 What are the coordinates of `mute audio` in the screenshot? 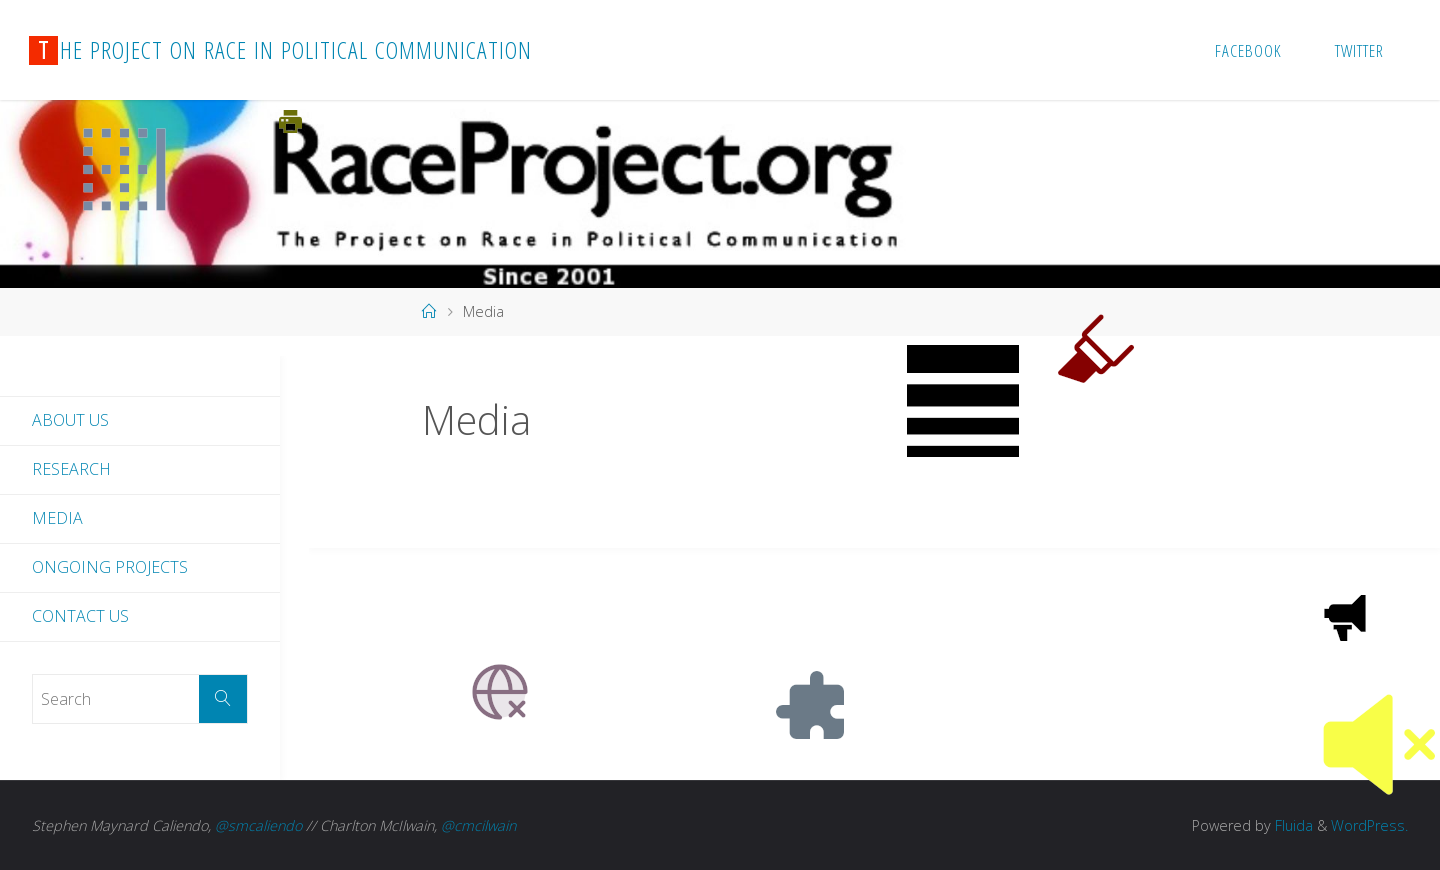 It's located at (1373, 744).